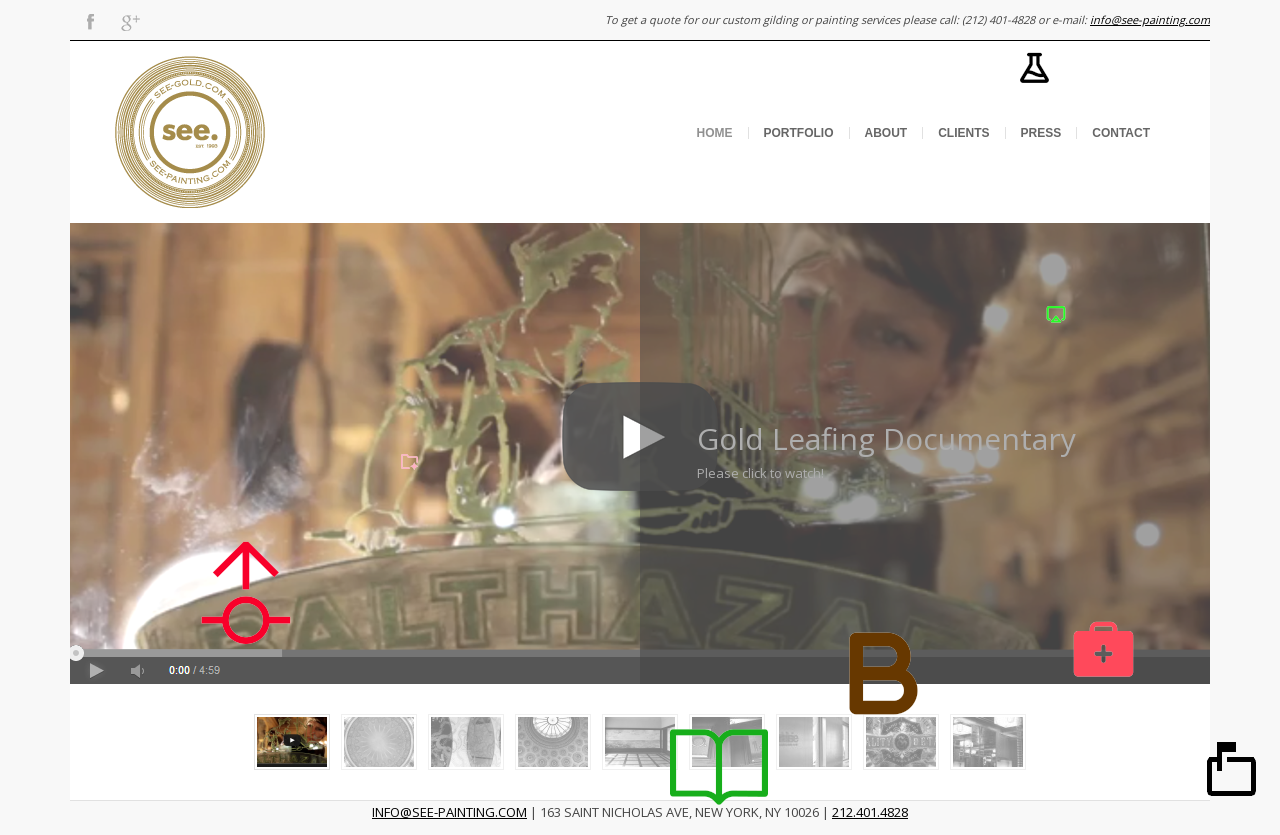 The height and width of the screenshot is (835, 1280). What do you see at coordinates (1103, 651) in the screenshot?
I see `access medical or health resources` at bounding box center [1103, 651].